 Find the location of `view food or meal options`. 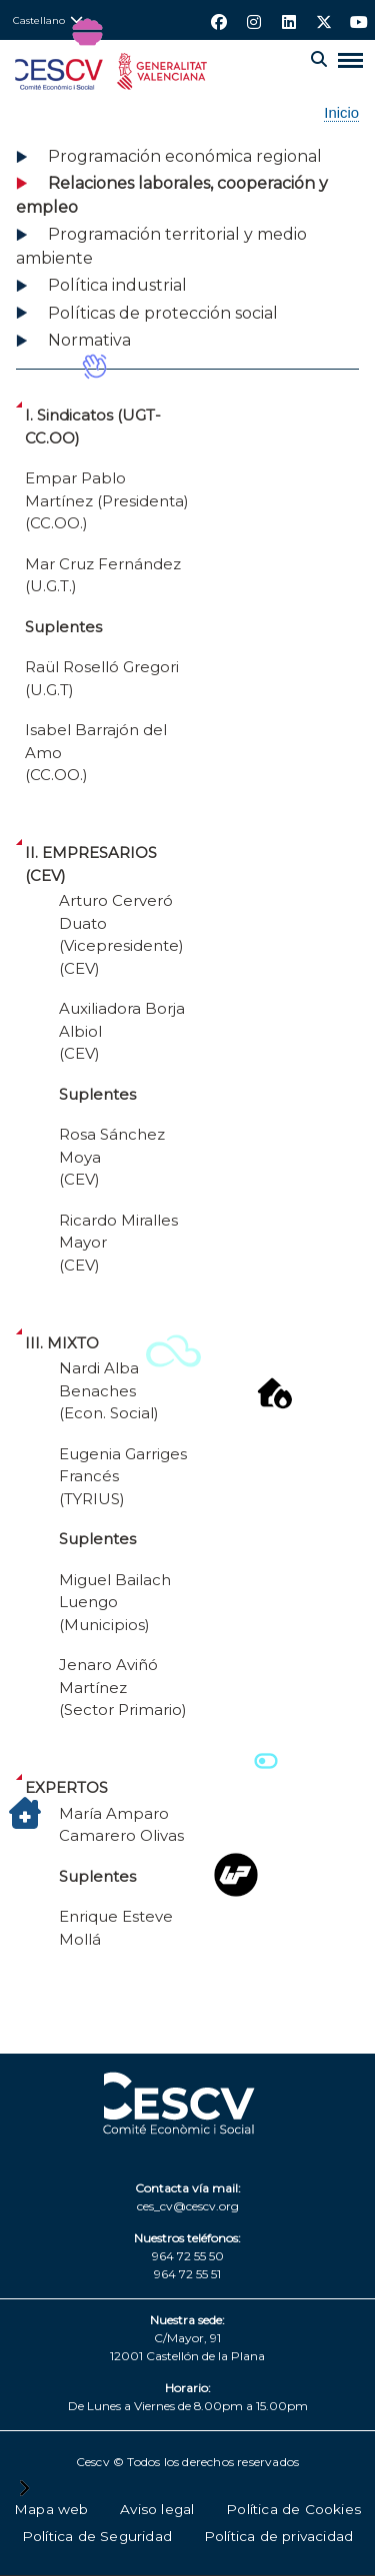

view food or meal options is located at coordinates (87, 32).